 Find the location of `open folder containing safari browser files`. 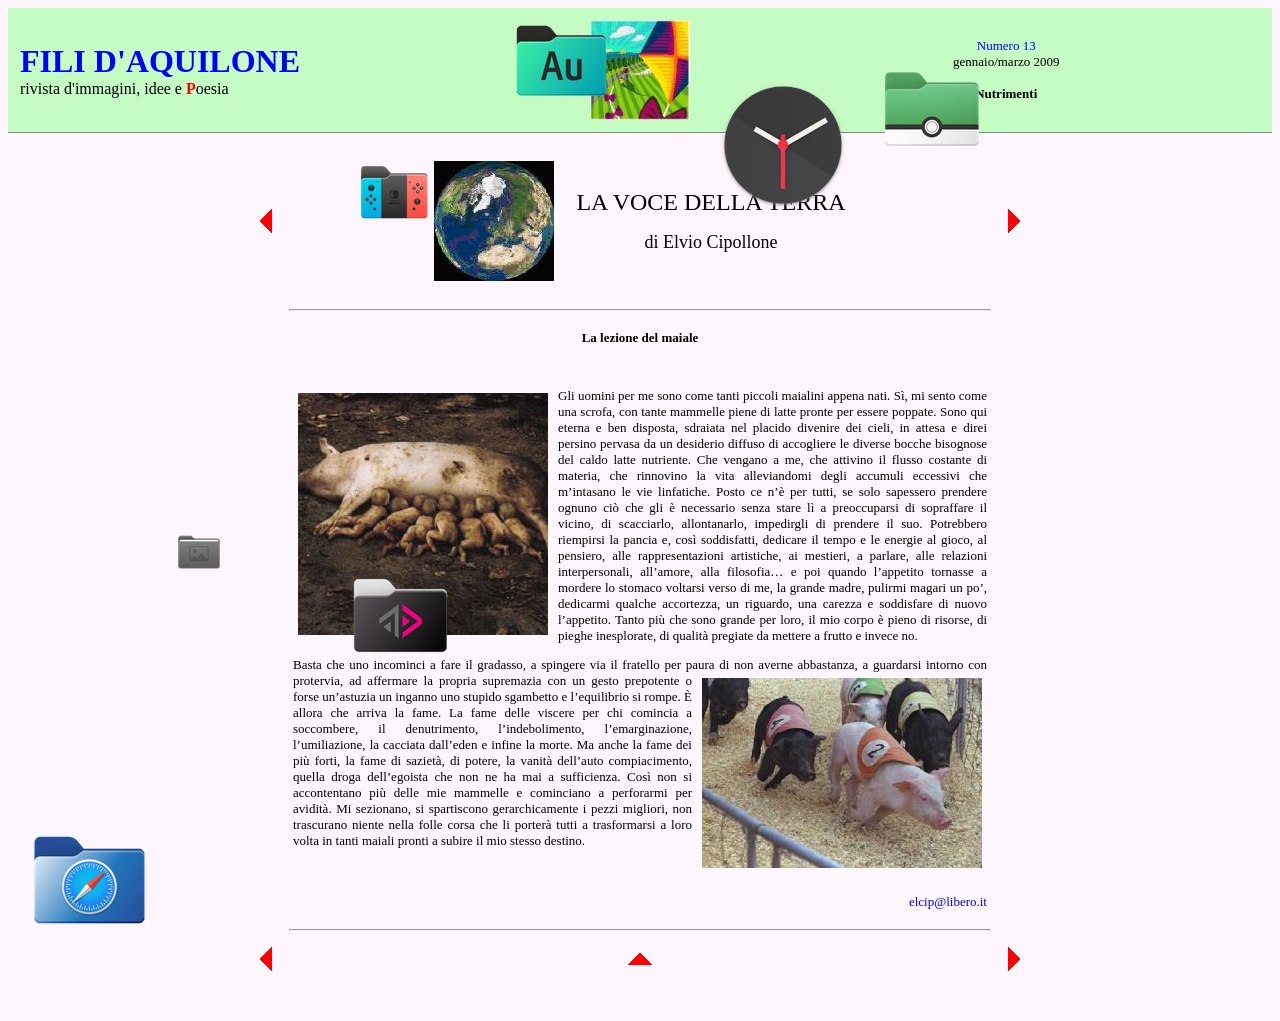

open folder containing safari browser files is located at coordinates (89, 883).